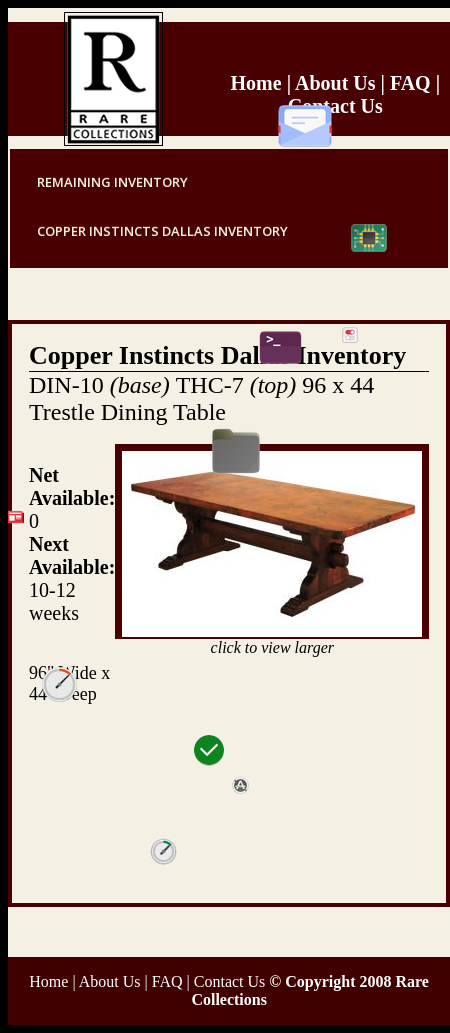 Image resolution: width=450 pixels, height=1033 pixels. Describe the element at coordinates (59, 684) in the screenshot. I see `open sysprof system profiler application` at that location.